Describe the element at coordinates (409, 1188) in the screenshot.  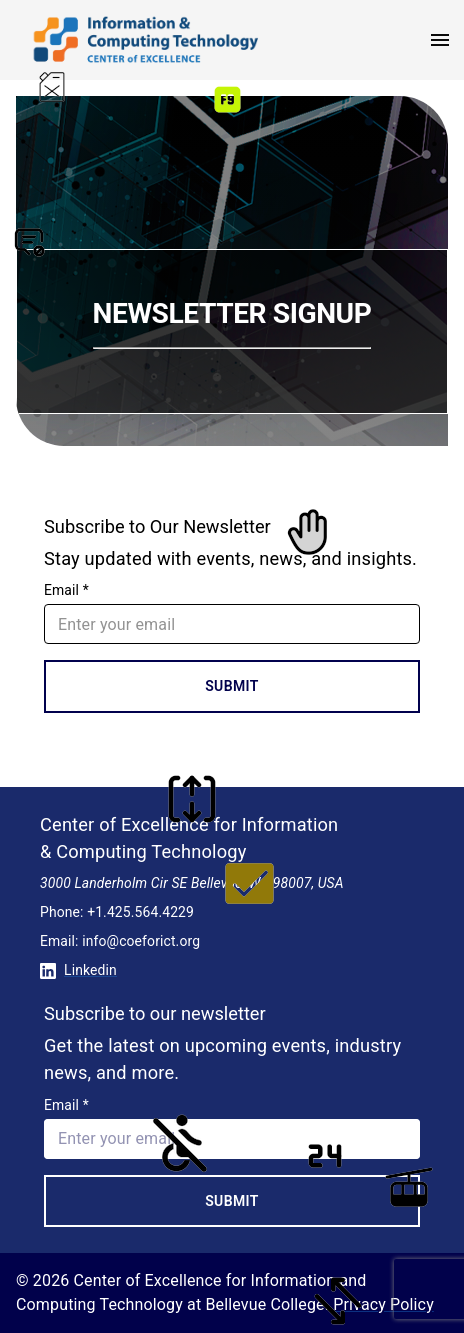
I see `access cable car or gondola transit options` at that location.